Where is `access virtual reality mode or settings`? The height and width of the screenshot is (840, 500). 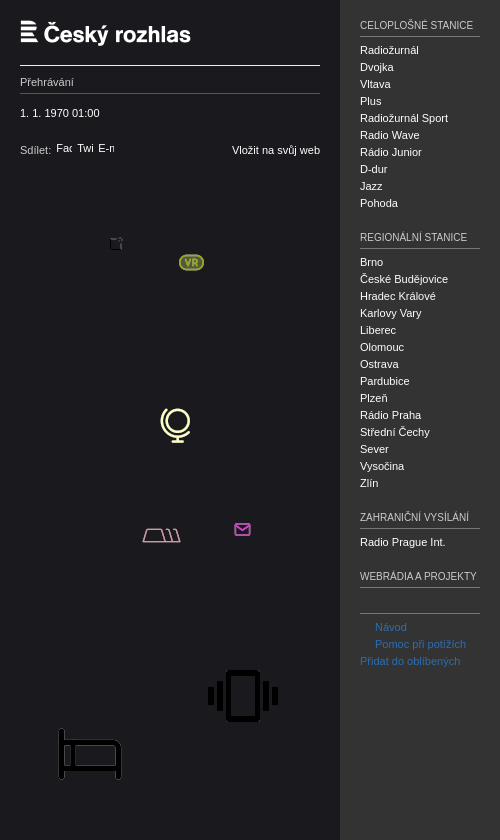 access virtual reality mode or settings is located at coordinates (191, 262).